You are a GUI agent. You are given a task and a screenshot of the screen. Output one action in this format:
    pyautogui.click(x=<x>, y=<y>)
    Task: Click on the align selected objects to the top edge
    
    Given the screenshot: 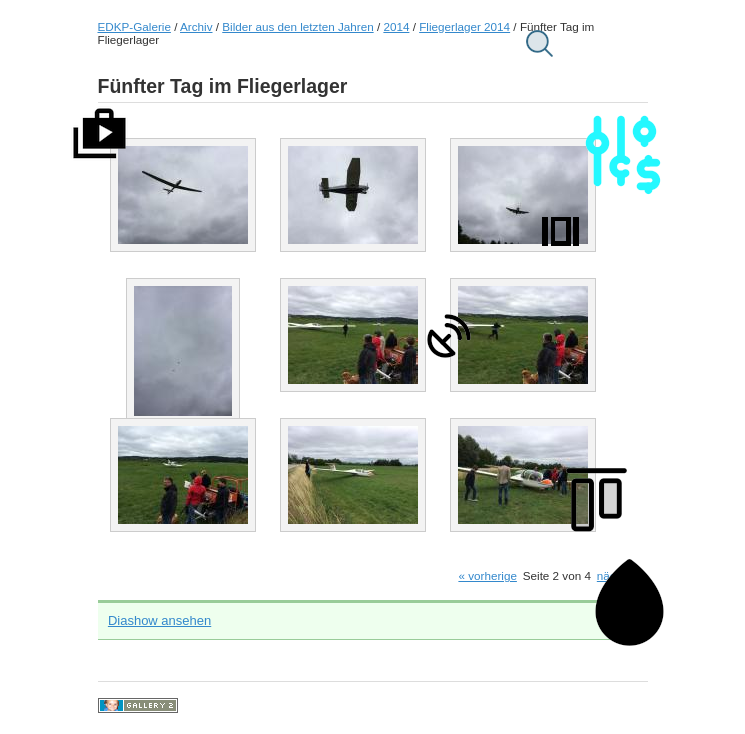 What is the action you would take?
    pyautogui.click(x=596, y=498)
    